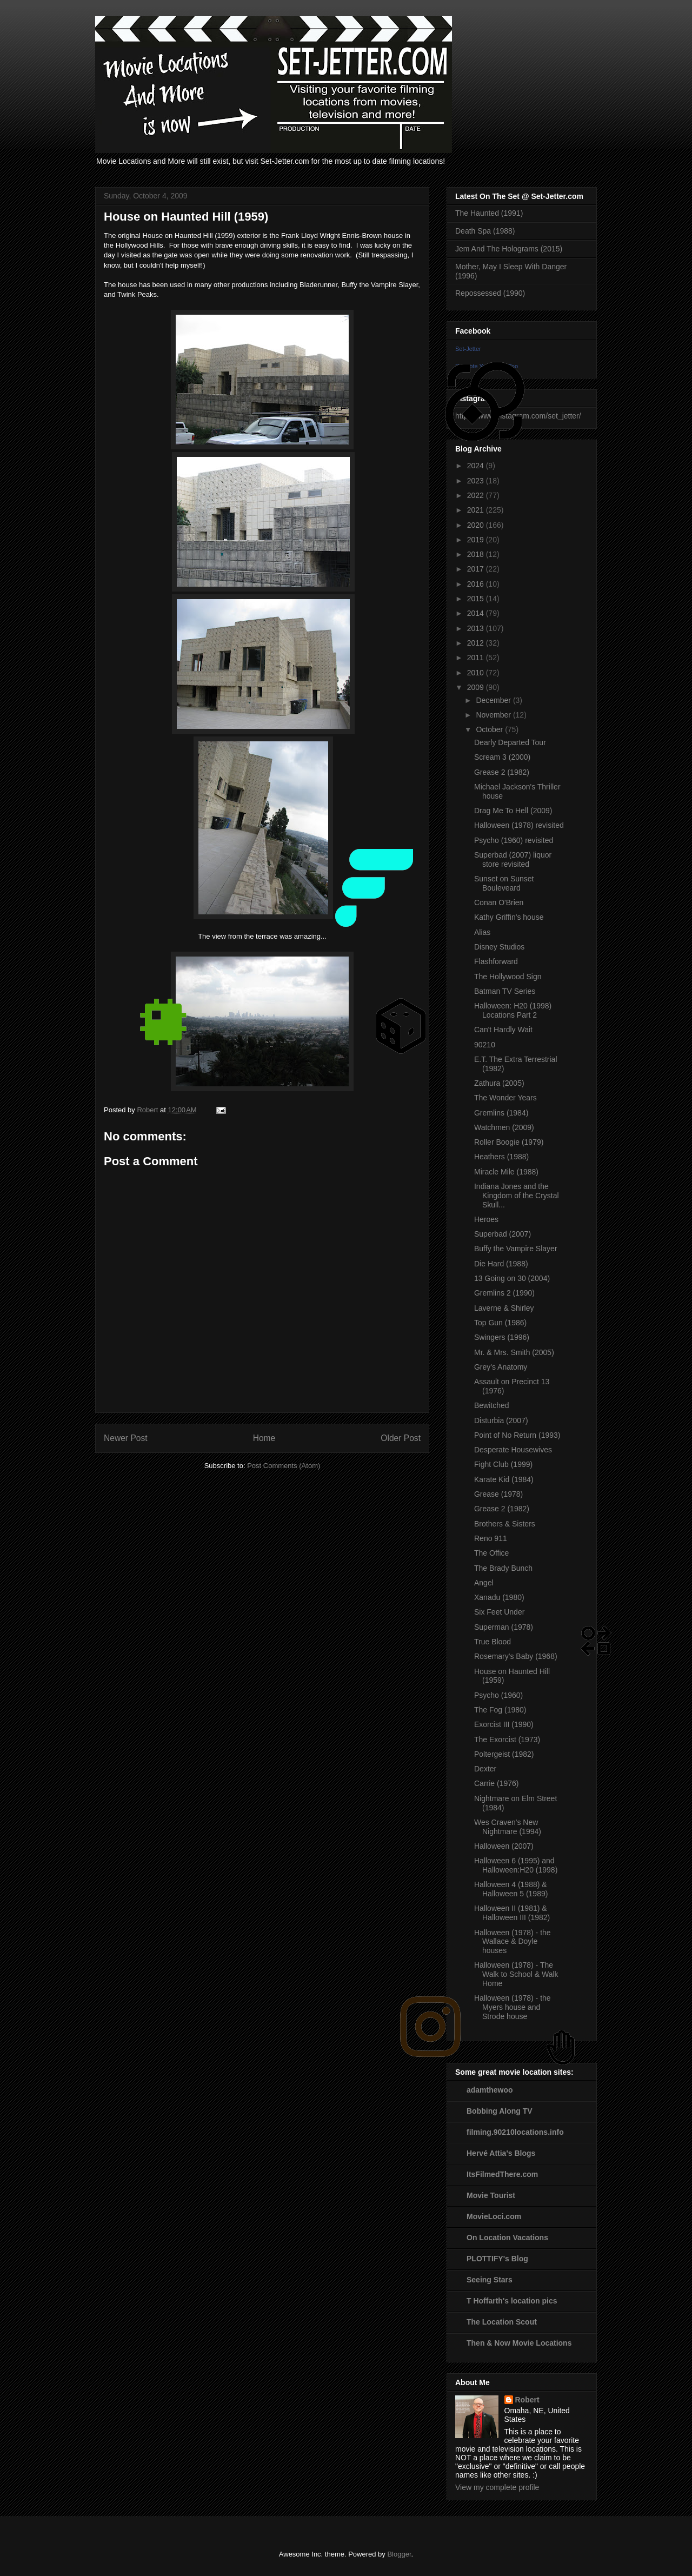 The image size is (692, 2576). What do you see at coordinates (596, 1641) in the screenshot?
I see `swap or exchange between two items` at bounding box center [596, 1641].